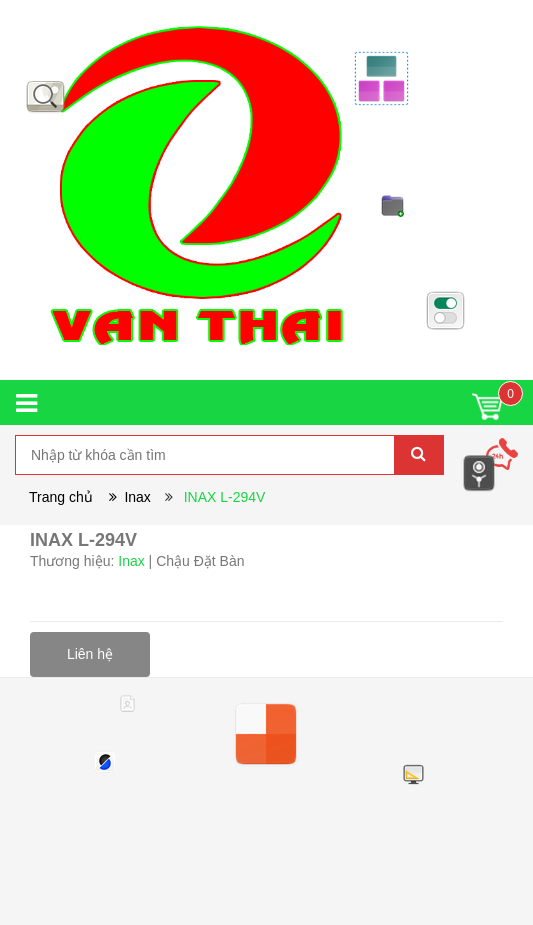 This screenshot has width=533, height=925. Describe the element at coordinates (445, 310) in the screenshot. I see `open gnome tweaks to customize desktop settings` at that location.